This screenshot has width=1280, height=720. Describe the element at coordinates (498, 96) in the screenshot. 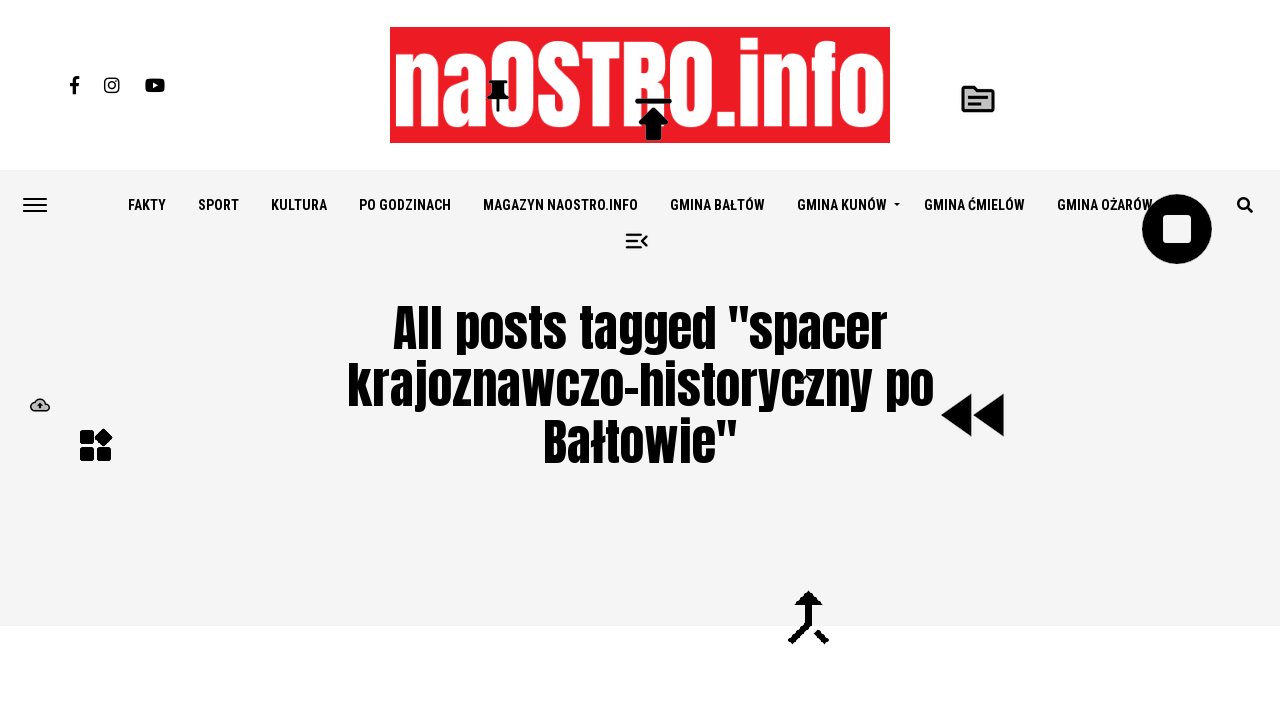

I see `pin item to keep it visible` at that location.